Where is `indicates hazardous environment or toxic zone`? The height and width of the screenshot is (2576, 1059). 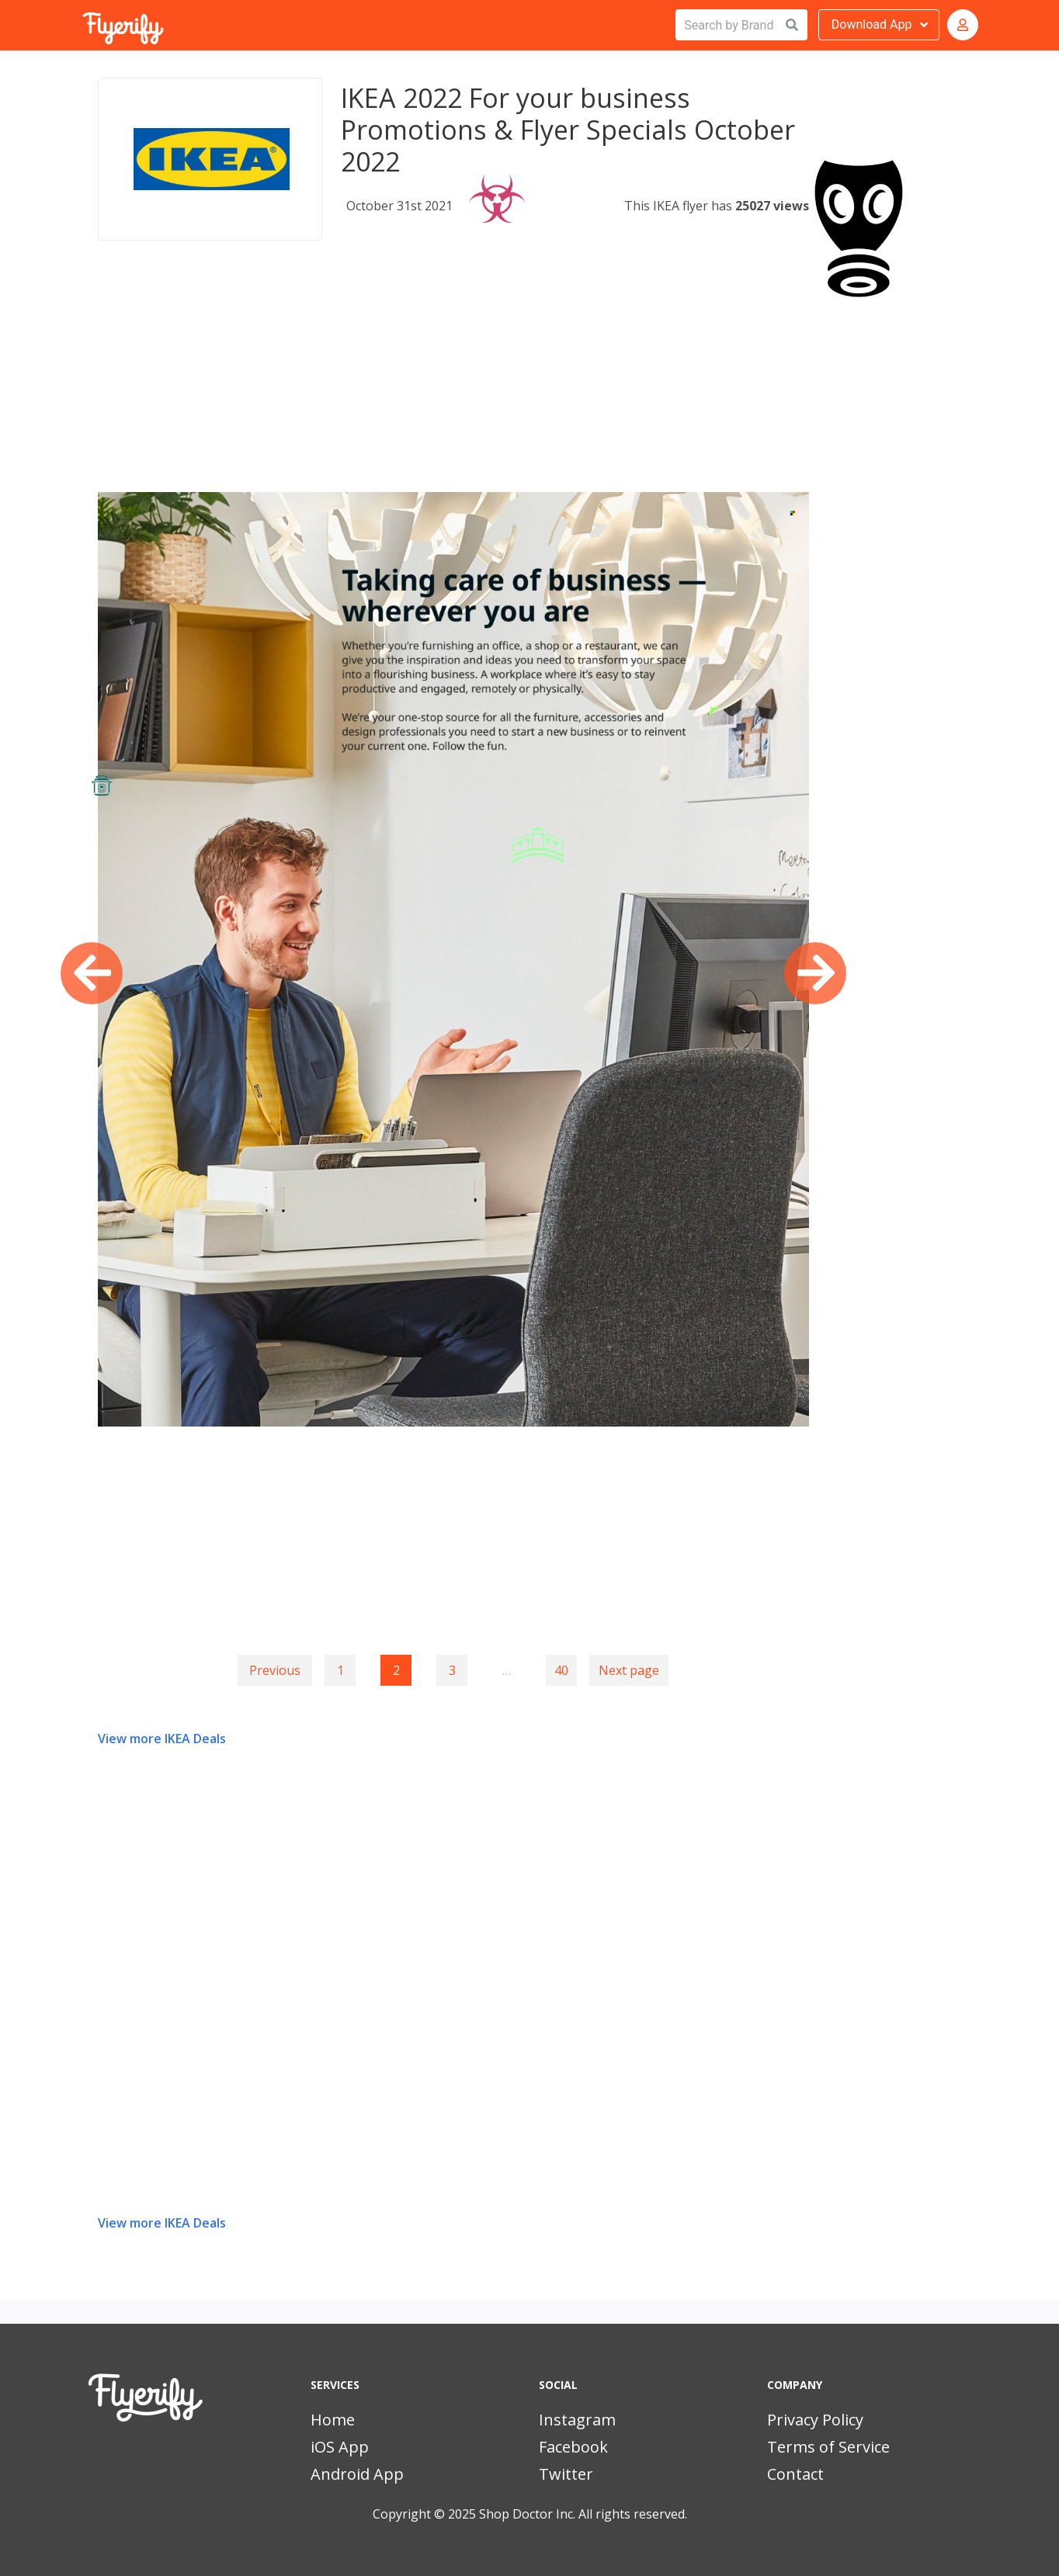
indicates hazardous environment or toxic zone is located at coordinates (860, 228).